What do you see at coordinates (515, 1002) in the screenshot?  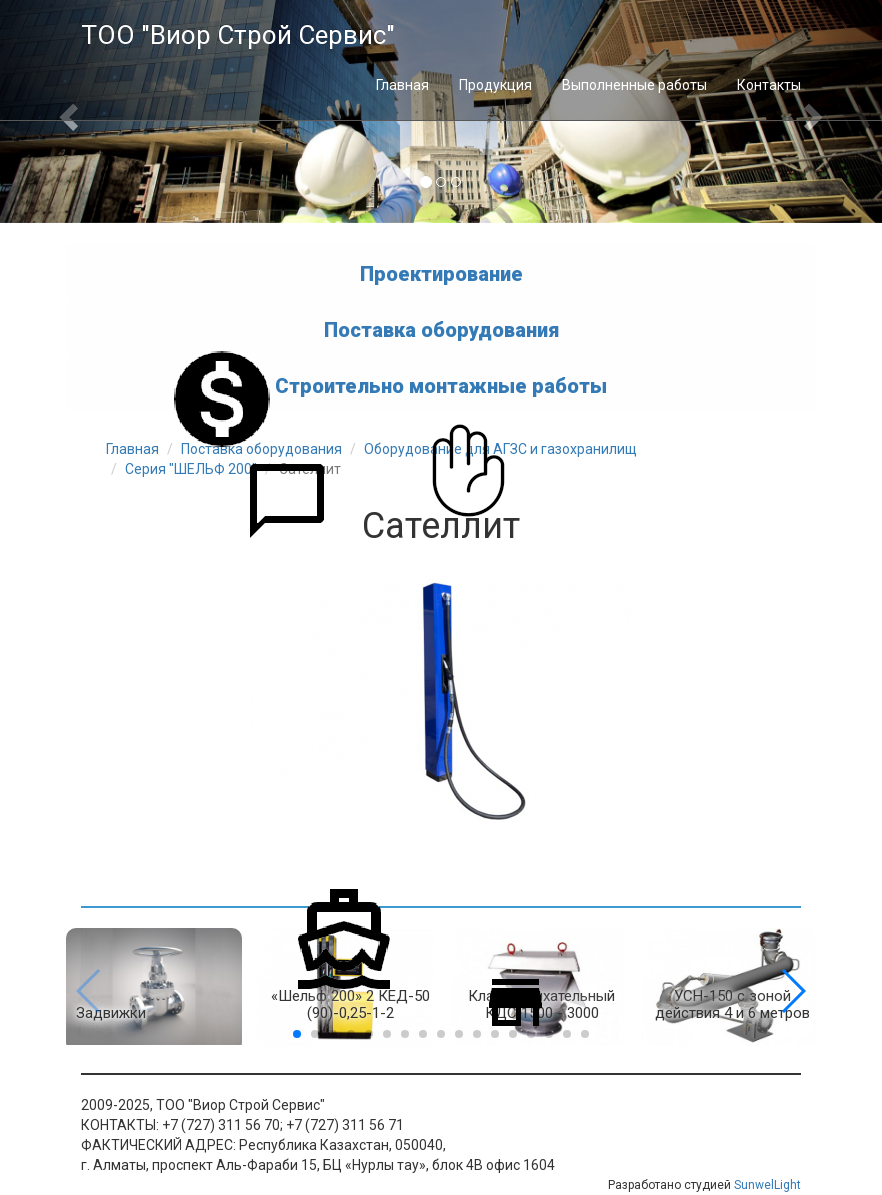 I see `browse or open the store` at bounding box center [515, 1002].